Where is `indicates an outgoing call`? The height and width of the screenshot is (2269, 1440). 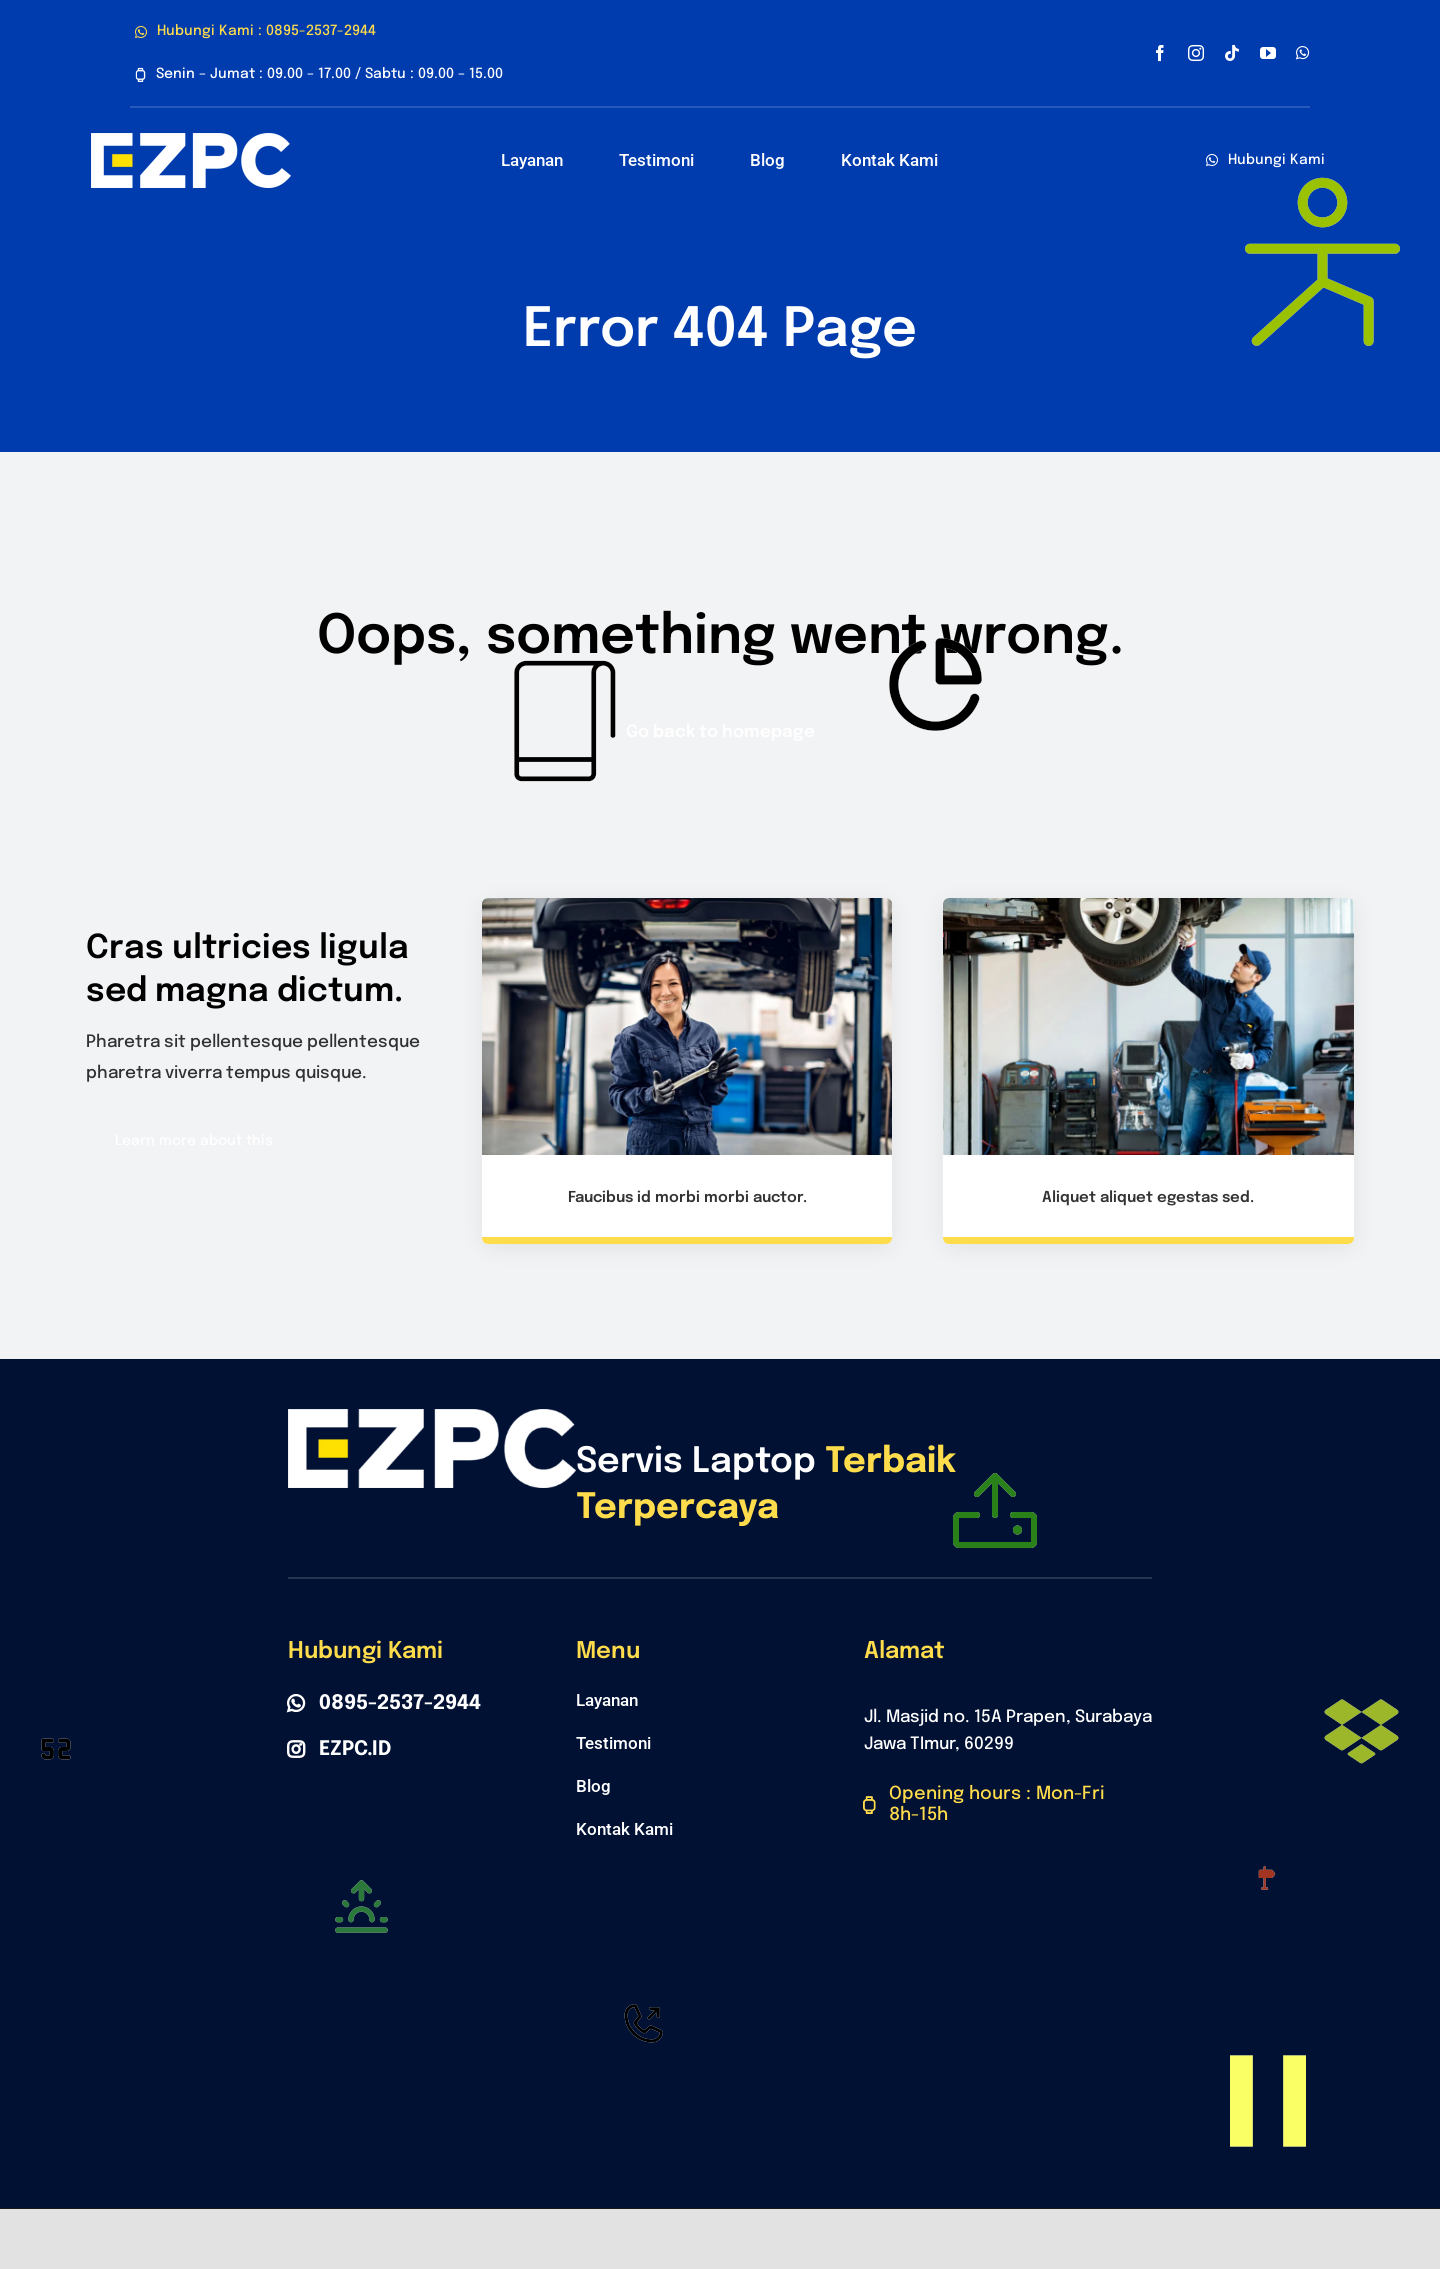
indicates an outgoing call is located at coordinates (644, 2022).